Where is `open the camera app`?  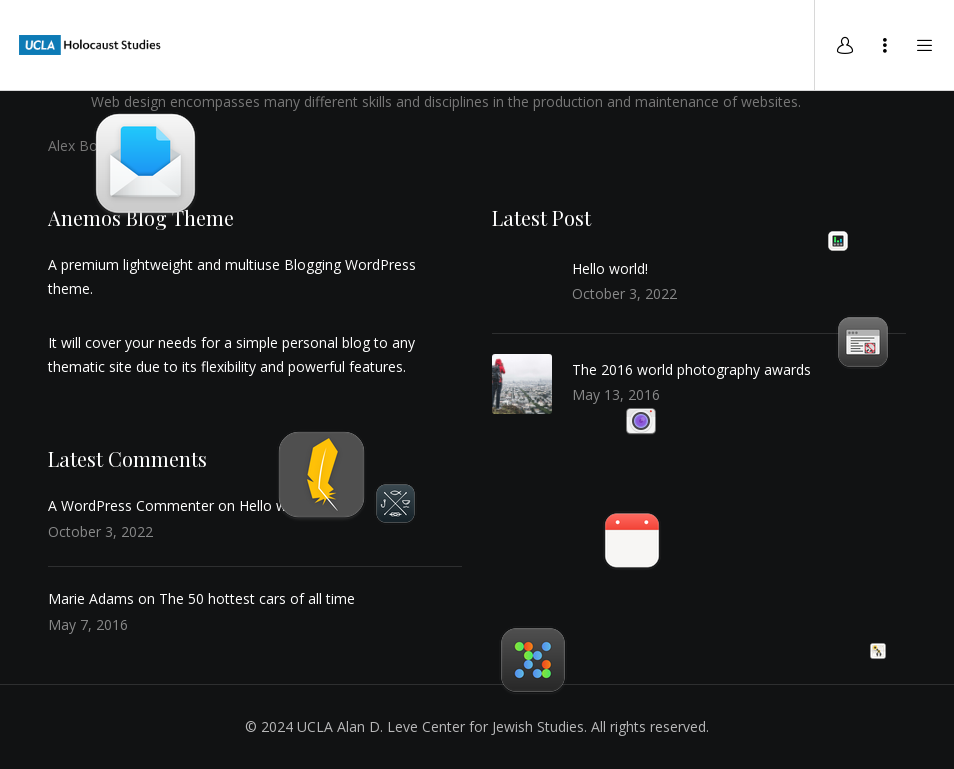
open the camera app is located at coordinates (641, 421).